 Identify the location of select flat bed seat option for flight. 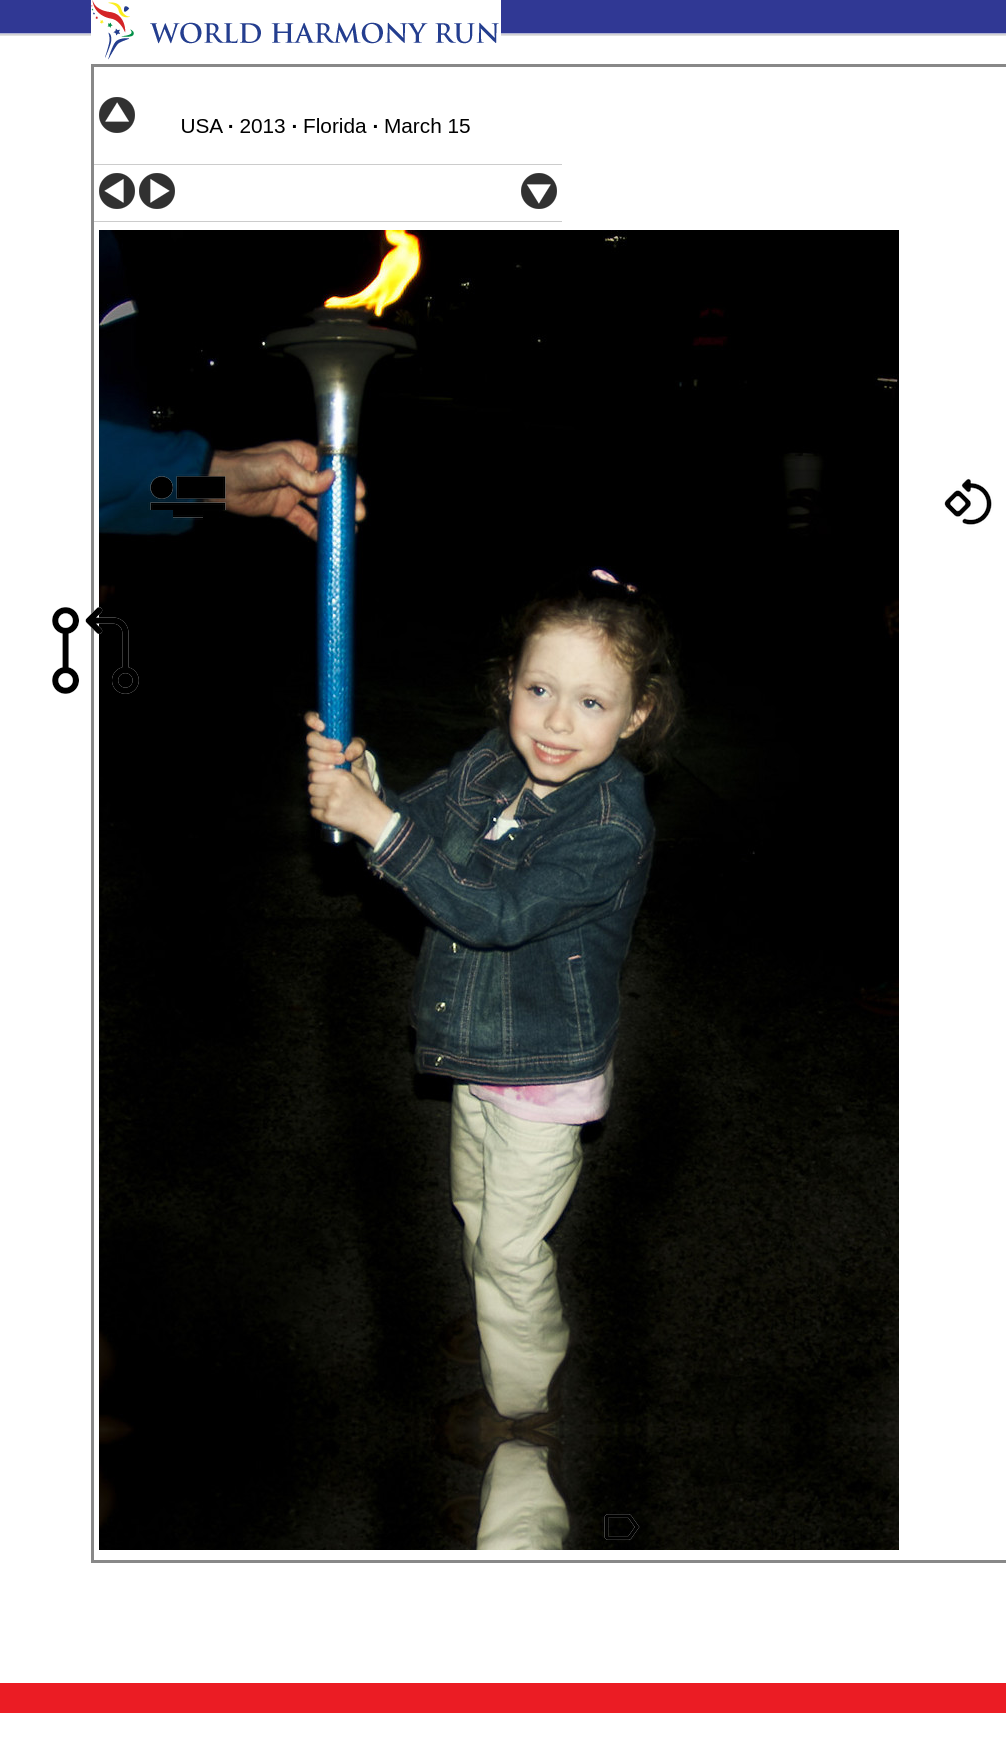
(188, 495).